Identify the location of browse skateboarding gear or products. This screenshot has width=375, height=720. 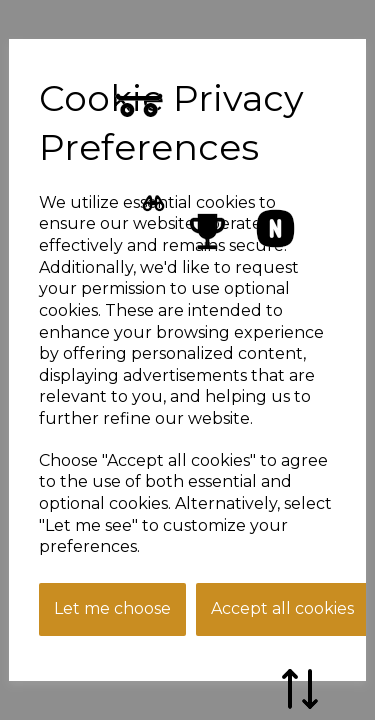
(139, 103).